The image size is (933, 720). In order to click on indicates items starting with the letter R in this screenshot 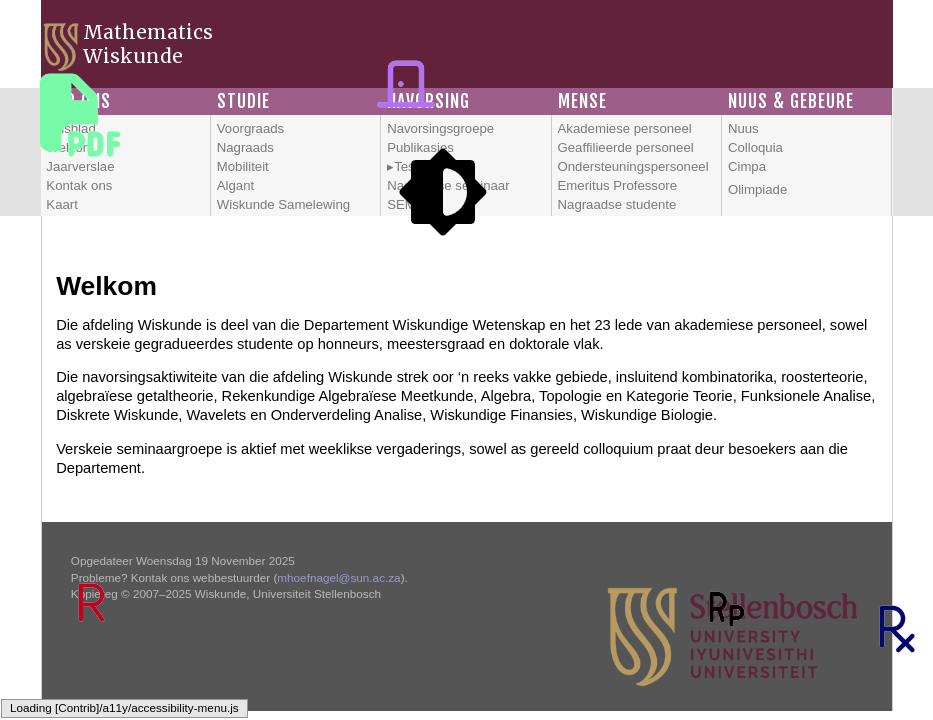, I will do `click(91, 602)`.